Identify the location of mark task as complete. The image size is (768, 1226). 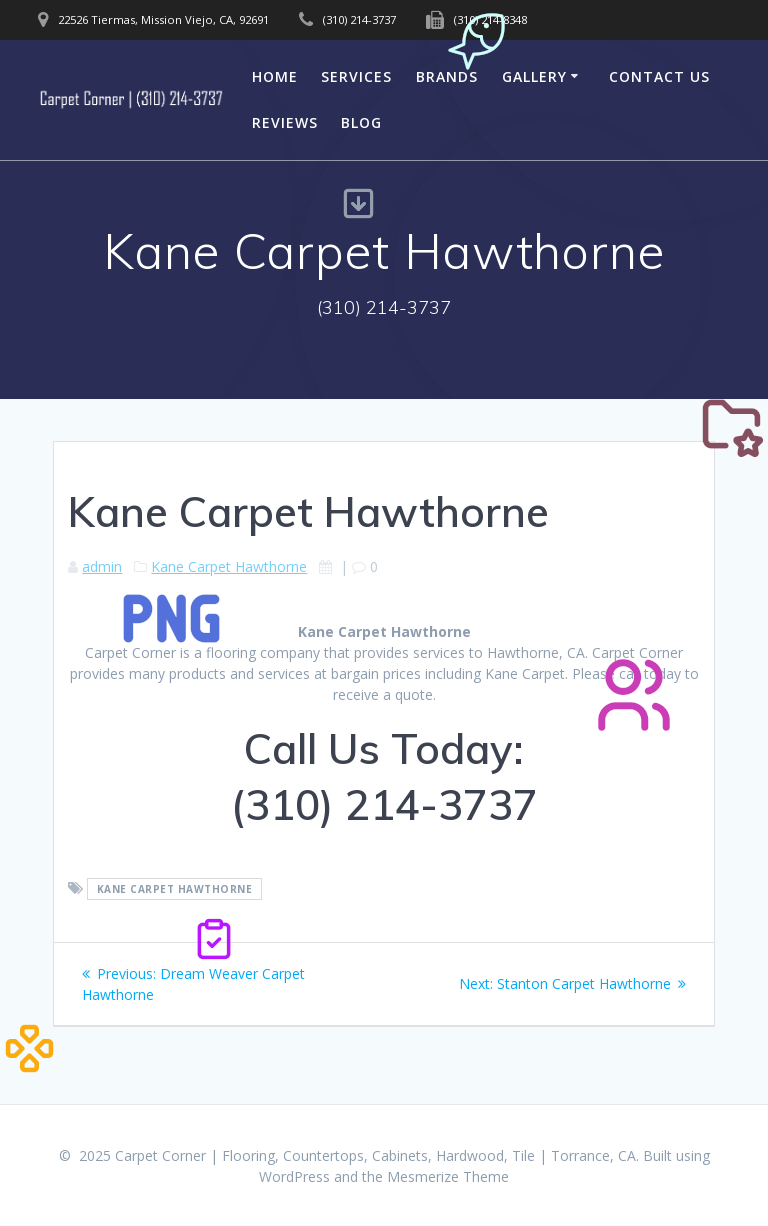
(214, 939).